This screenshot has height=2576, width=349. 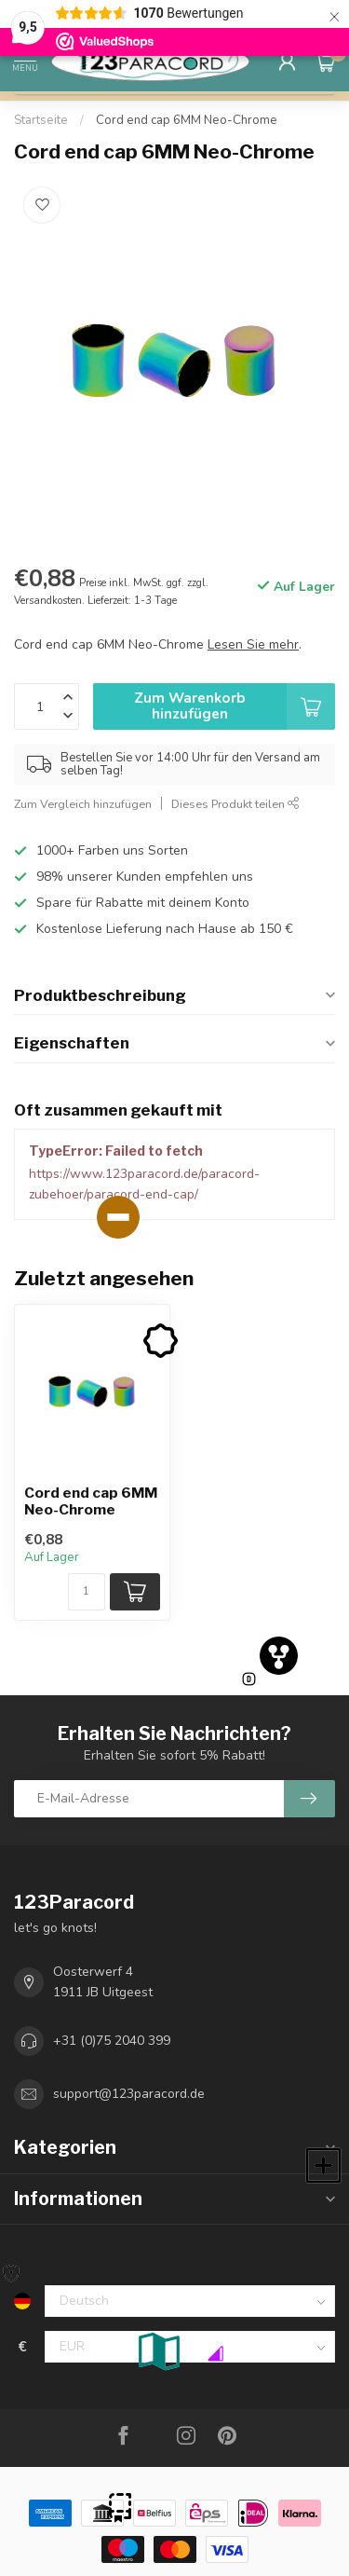 I want to click on view security or privacy settings, so click(x=11, y=2273).